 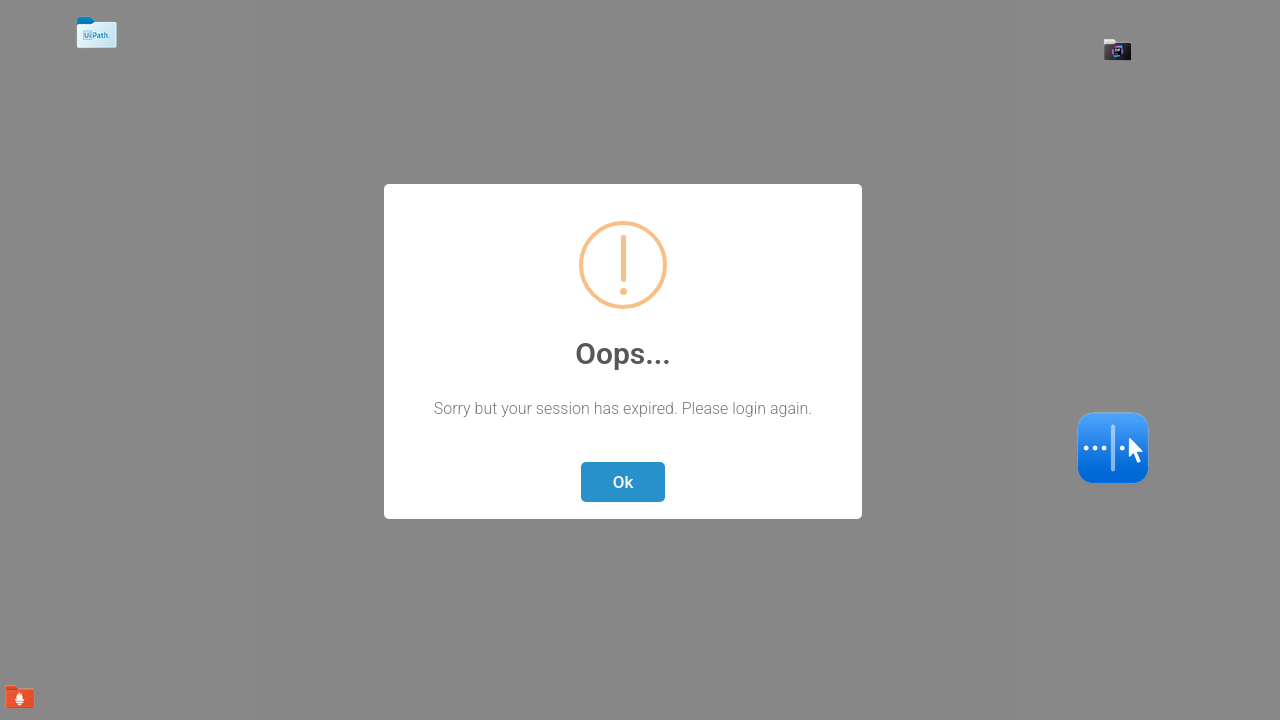 What do you see at coordinates (1117, 50) in the screenshot?
I see `open folder containing JetBrains dotPeek projects` at bounding box center [1117, 50].